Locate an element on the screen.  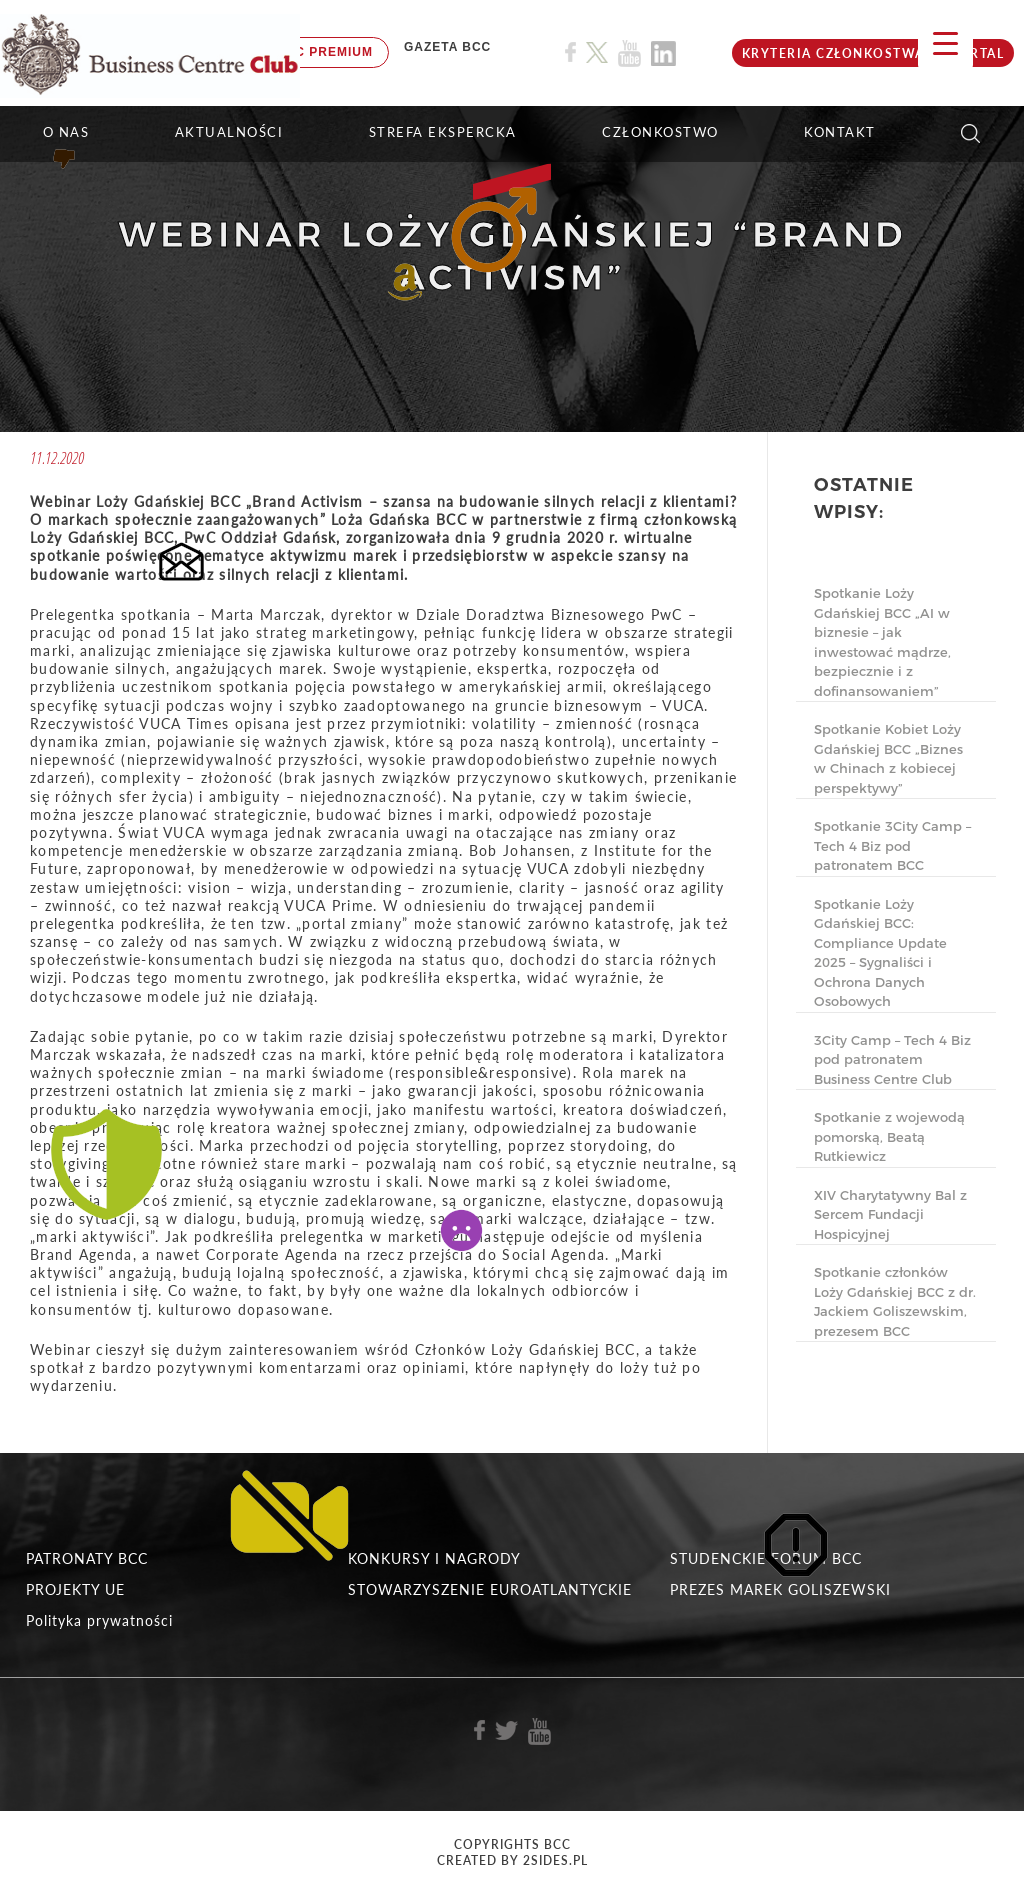
view an opened or read email is located at coordinates (181, 561).